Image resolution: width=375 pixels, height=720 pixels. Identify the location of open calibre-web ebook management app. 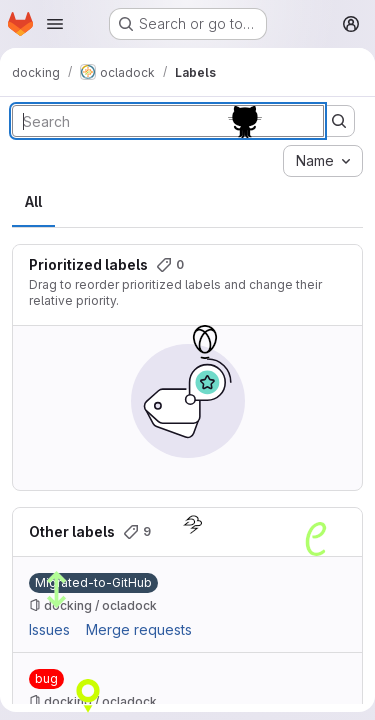
(316, 539).